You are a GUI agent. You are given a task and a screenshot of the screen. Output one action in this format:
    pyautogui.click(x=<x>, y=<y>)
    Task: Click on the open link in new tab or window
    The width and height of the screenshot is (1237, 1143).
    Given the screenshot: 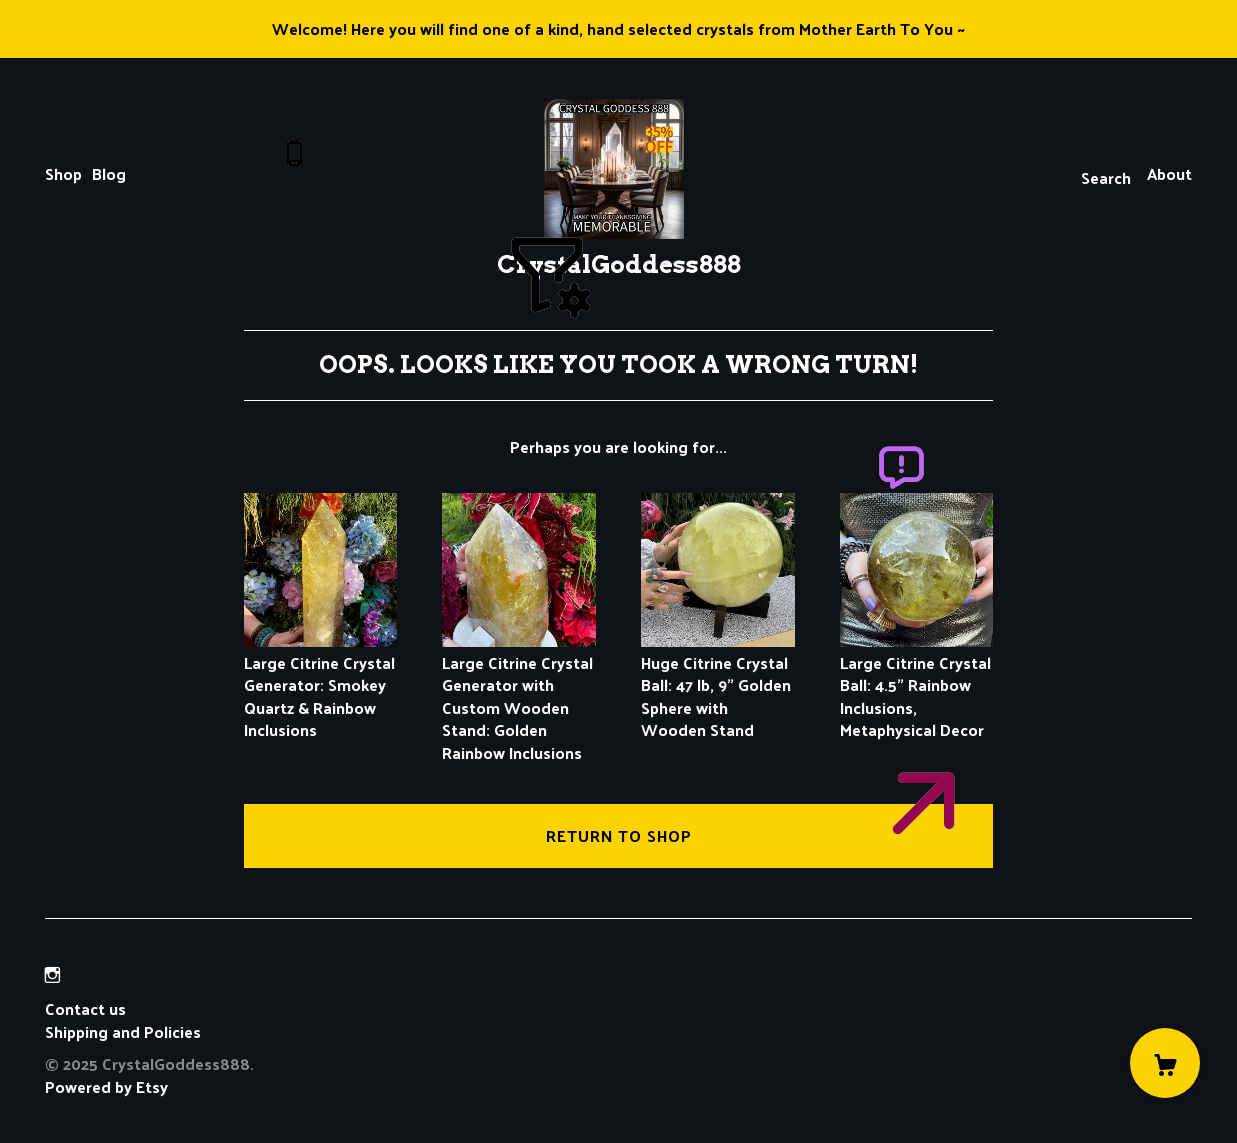 What is the action you would take?
    pyautogui.click(x=923, y=803)
    